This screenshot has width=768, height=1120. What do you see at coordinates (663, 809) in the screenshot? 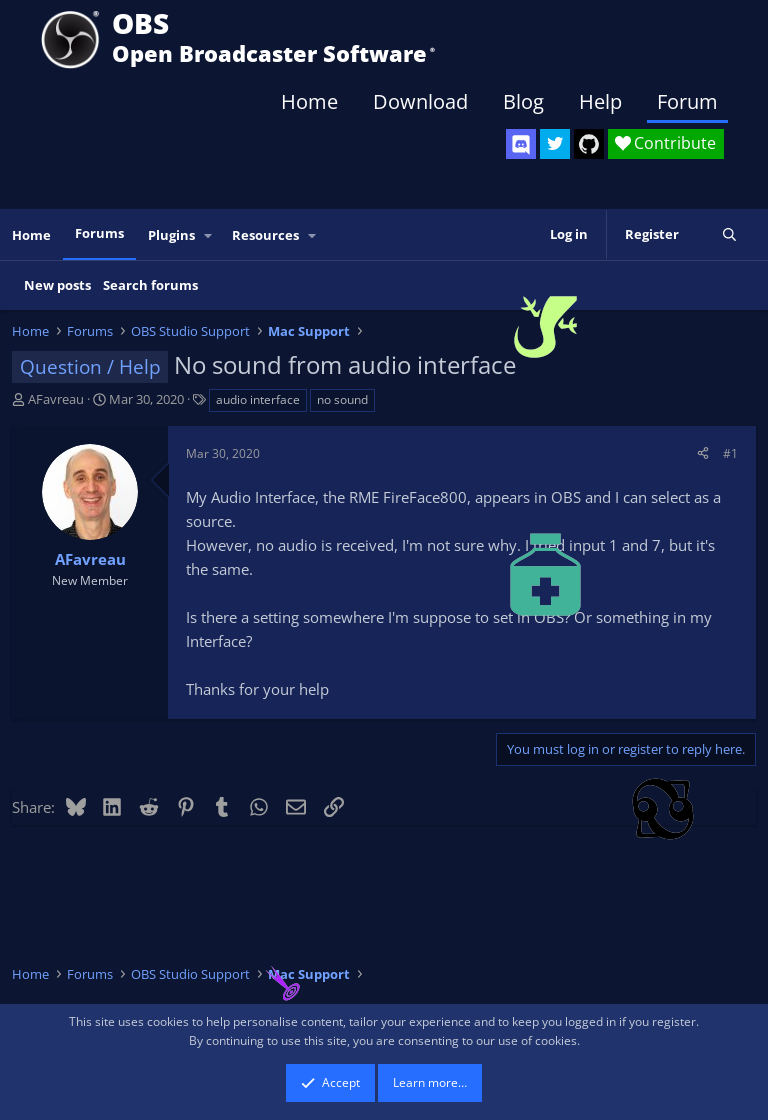
I see `sync or synchronization in progress` at bounding box center [663, 809].